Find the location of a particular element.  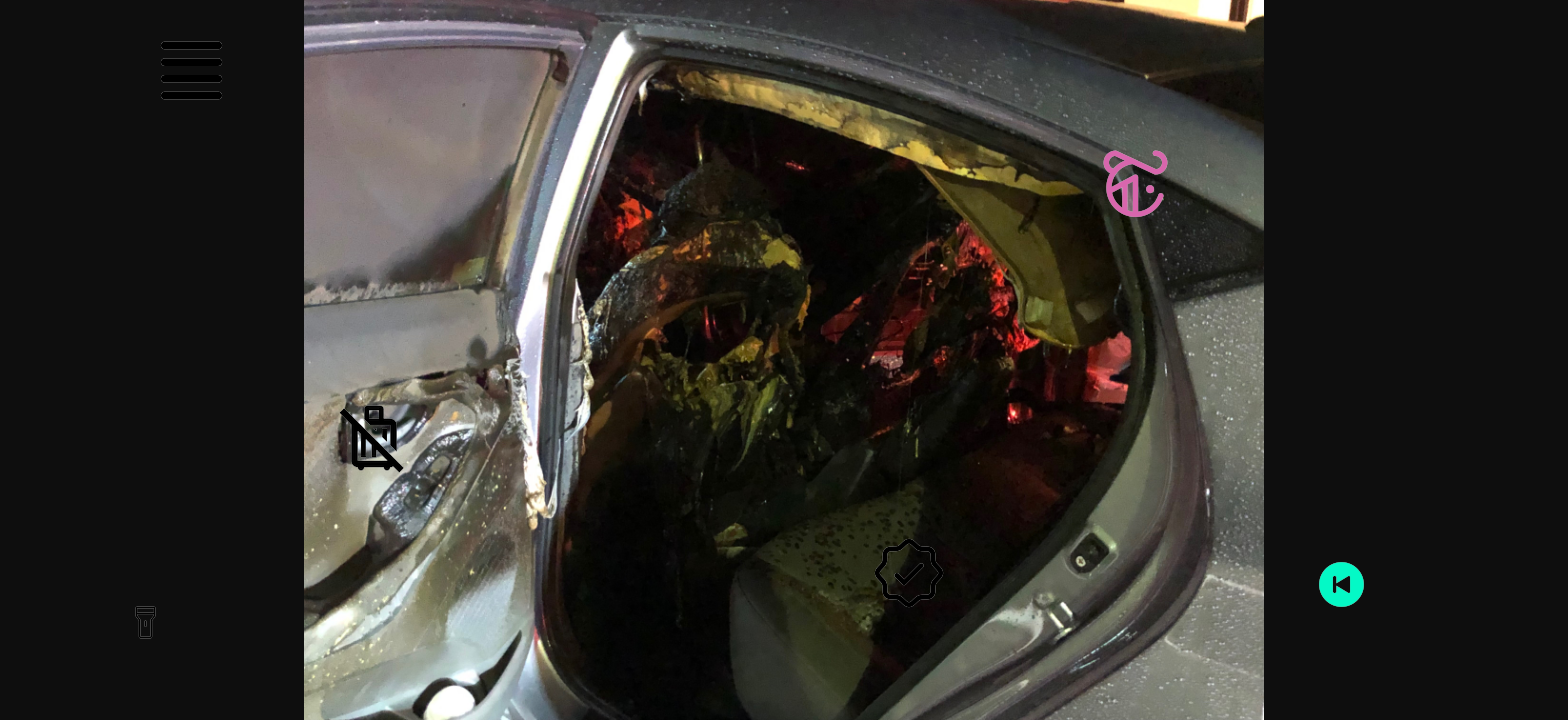

open navigation menu is located at coordinates (191, 70).